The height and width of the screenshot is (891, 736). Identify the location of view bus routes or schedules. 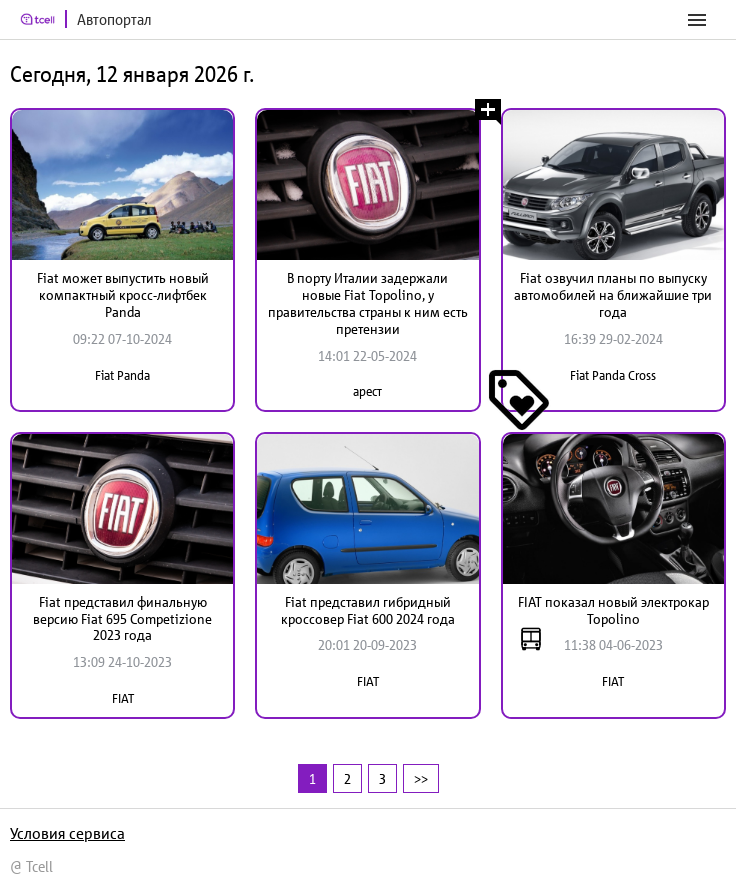
(531, 639).